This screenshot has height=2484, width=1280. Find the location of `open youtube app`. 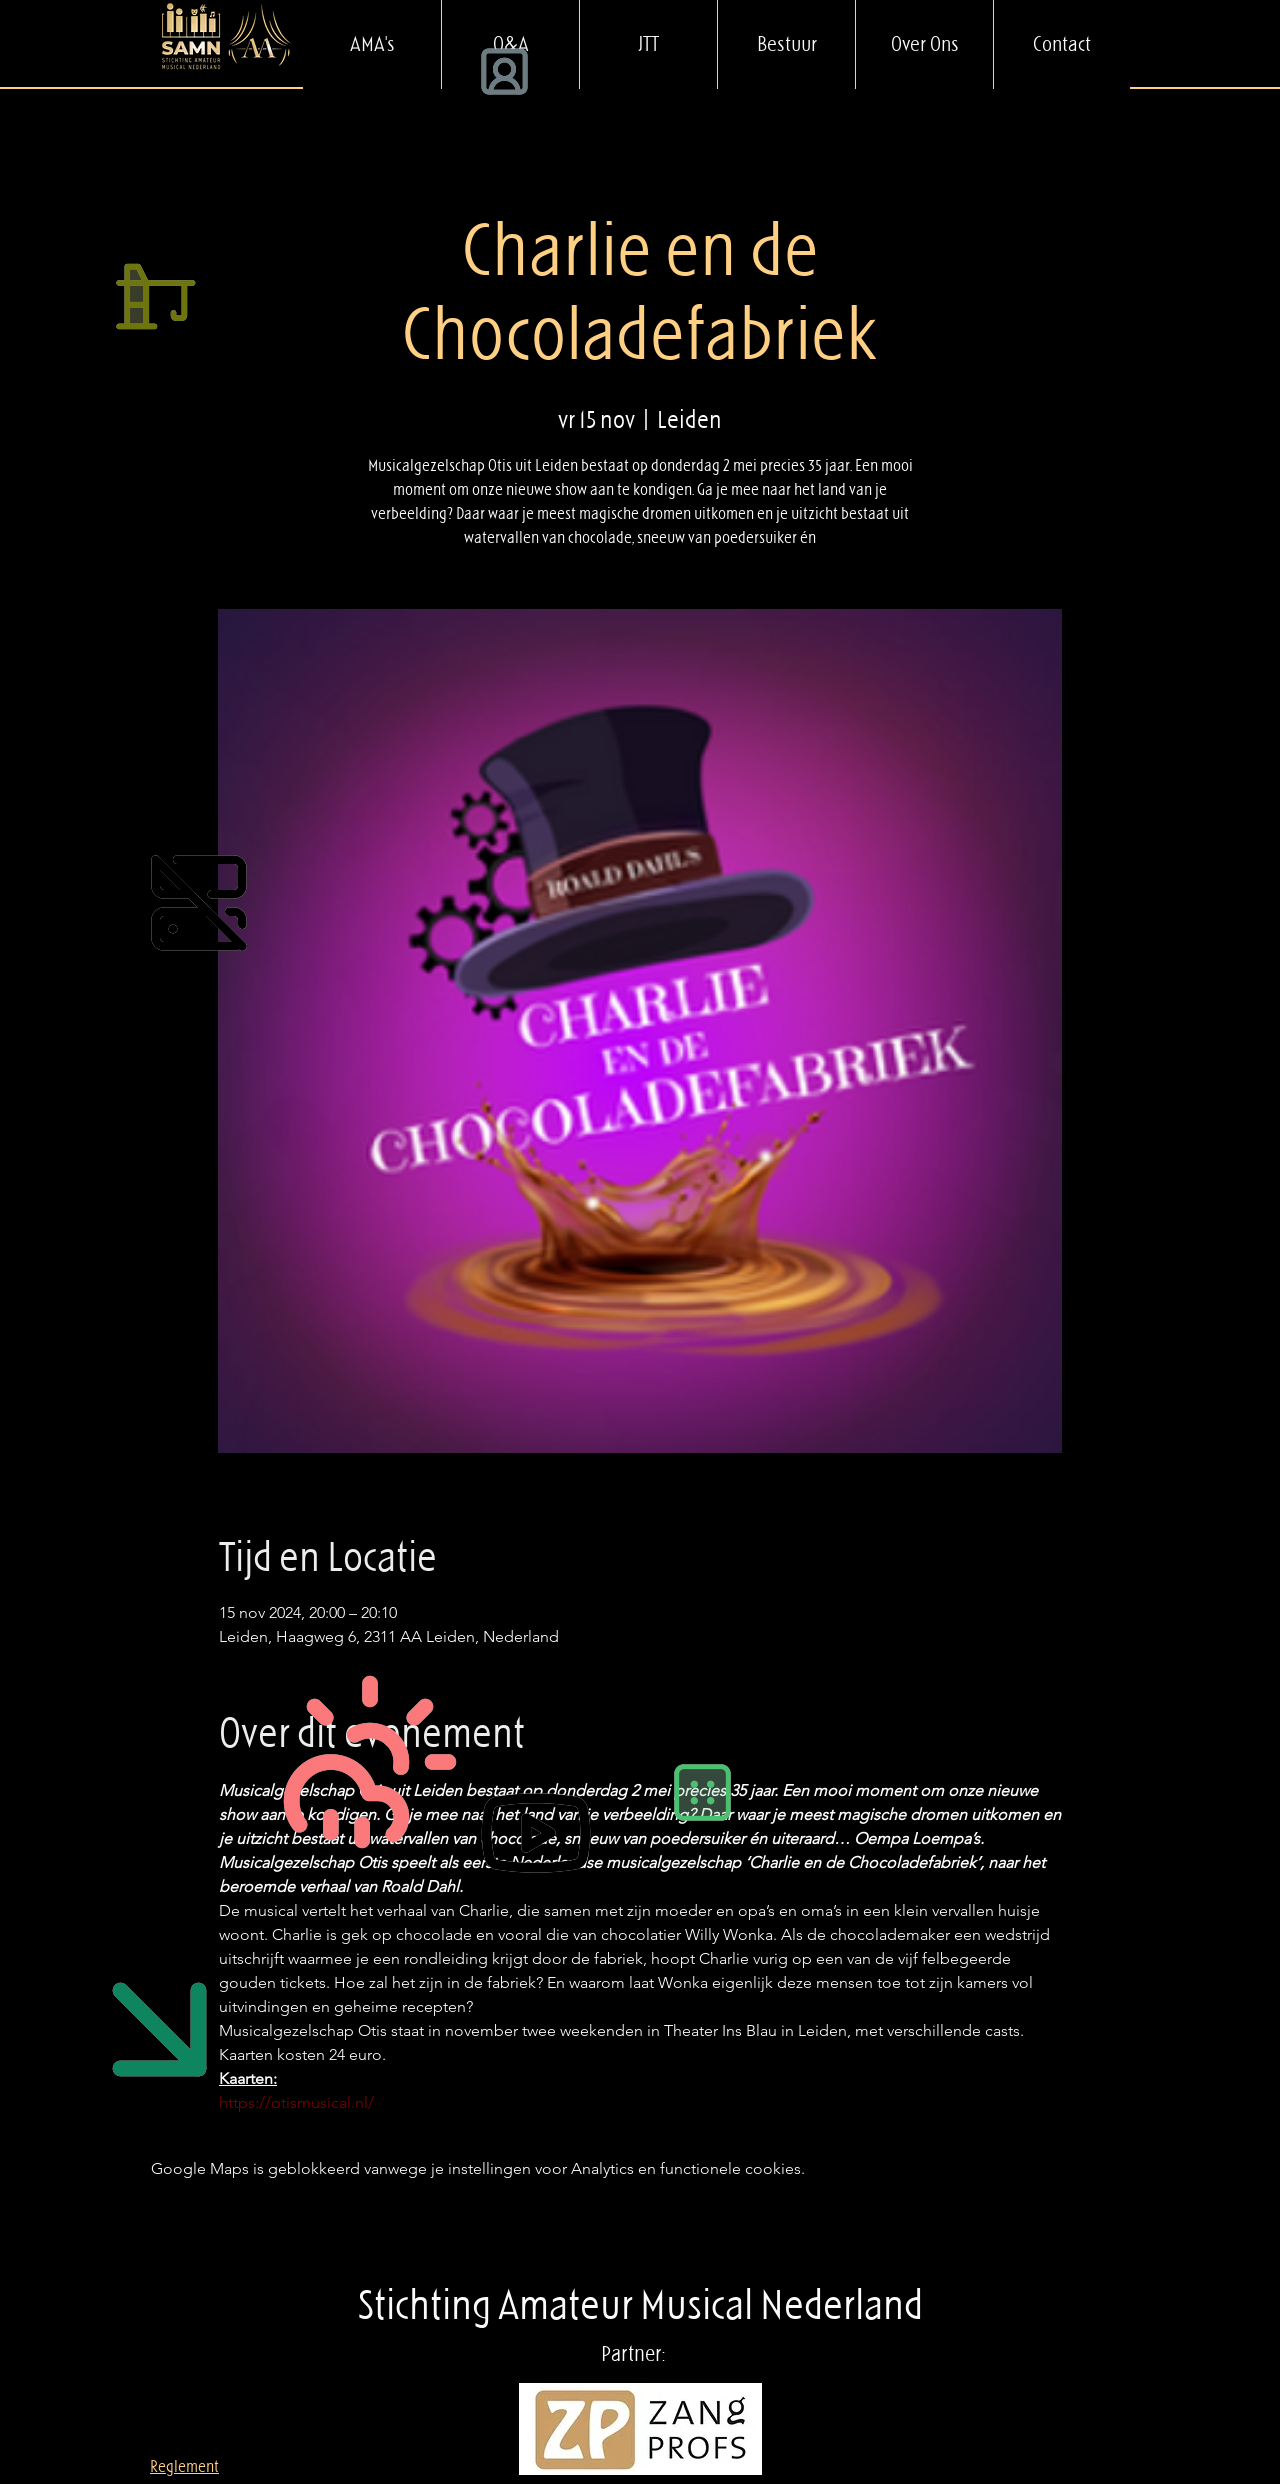

open youtube app is located at coordinates (536, 1833).